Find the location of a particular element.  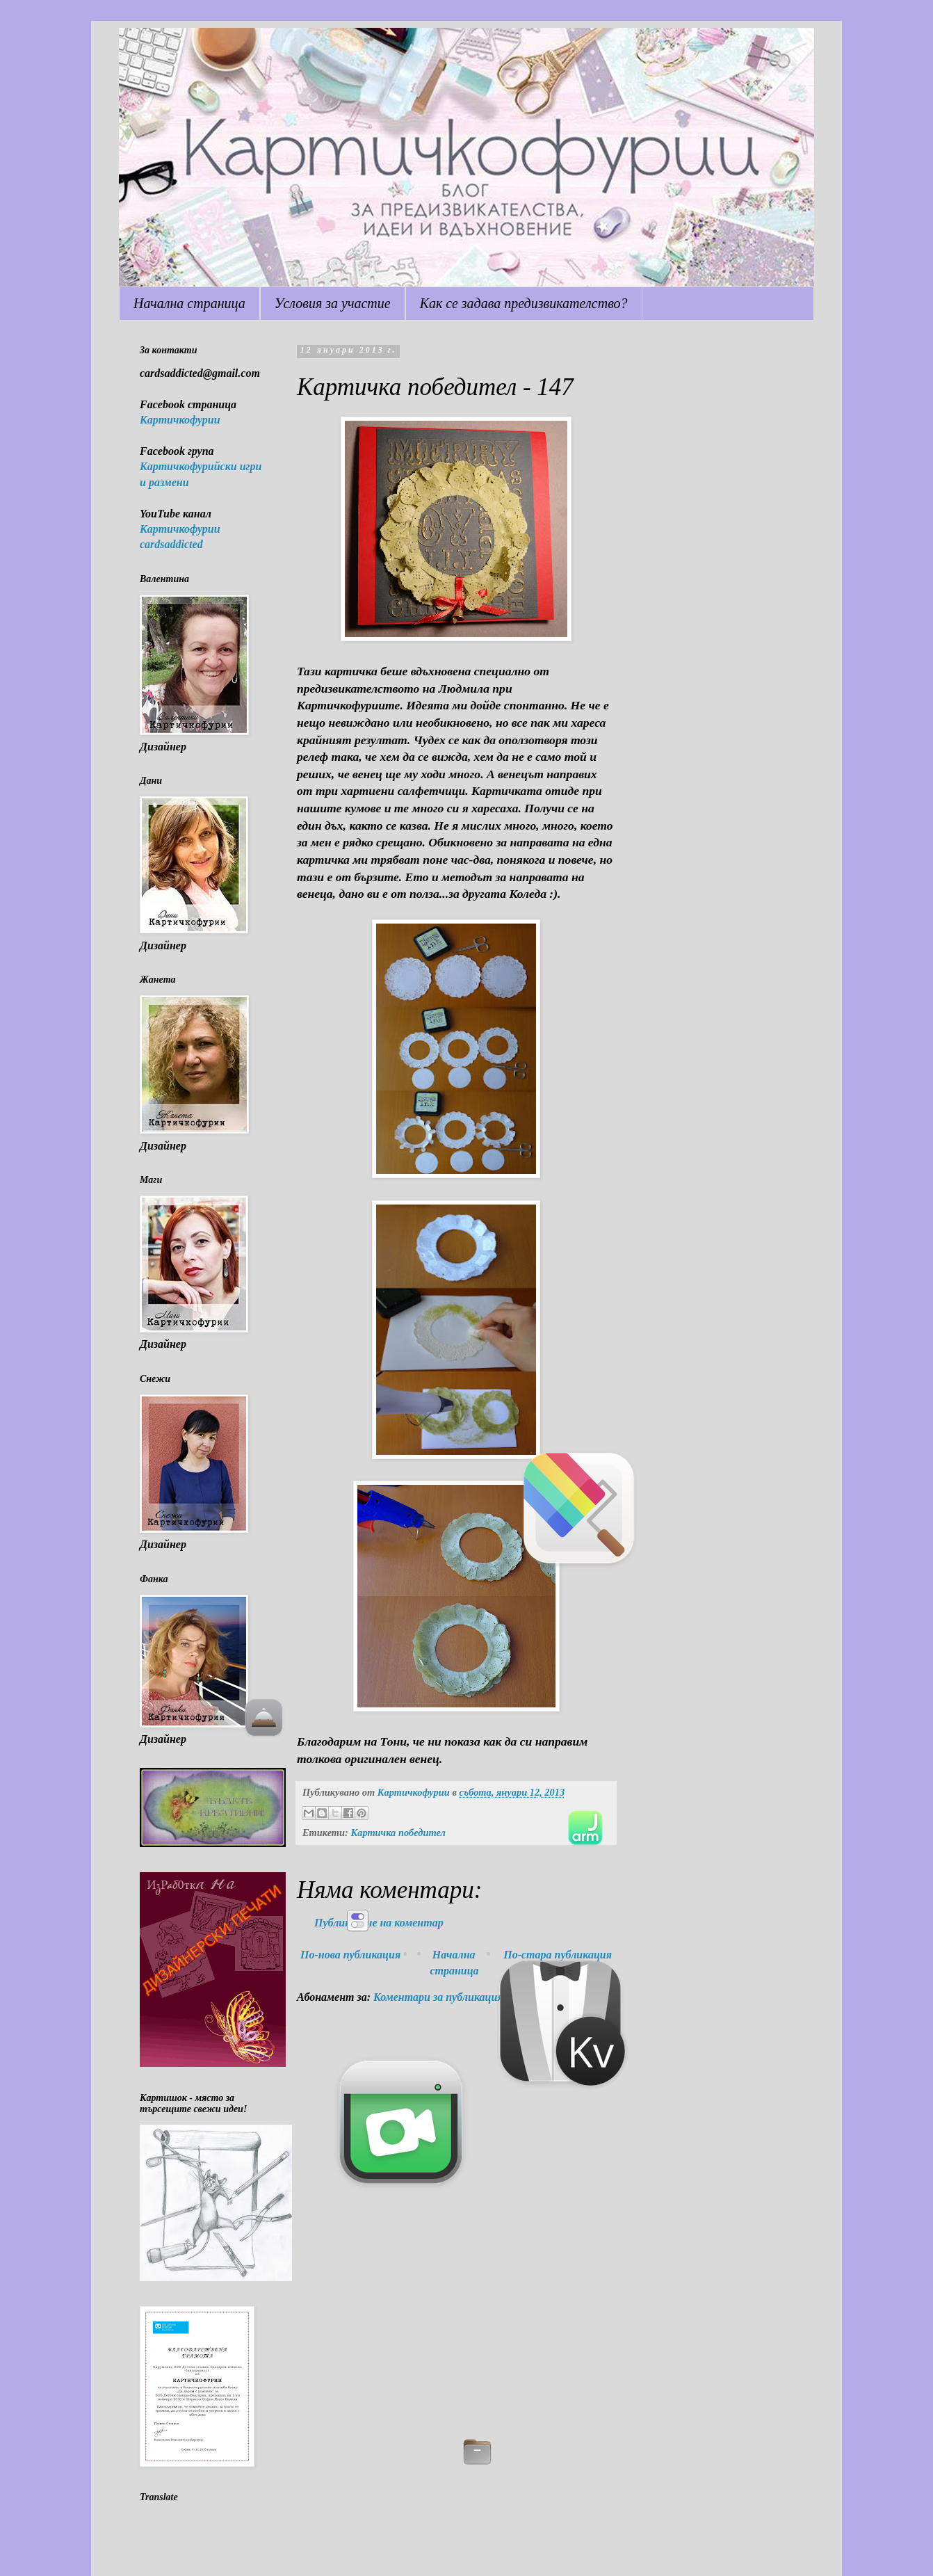

access system services preferences is located at coordinates (263, 1718).